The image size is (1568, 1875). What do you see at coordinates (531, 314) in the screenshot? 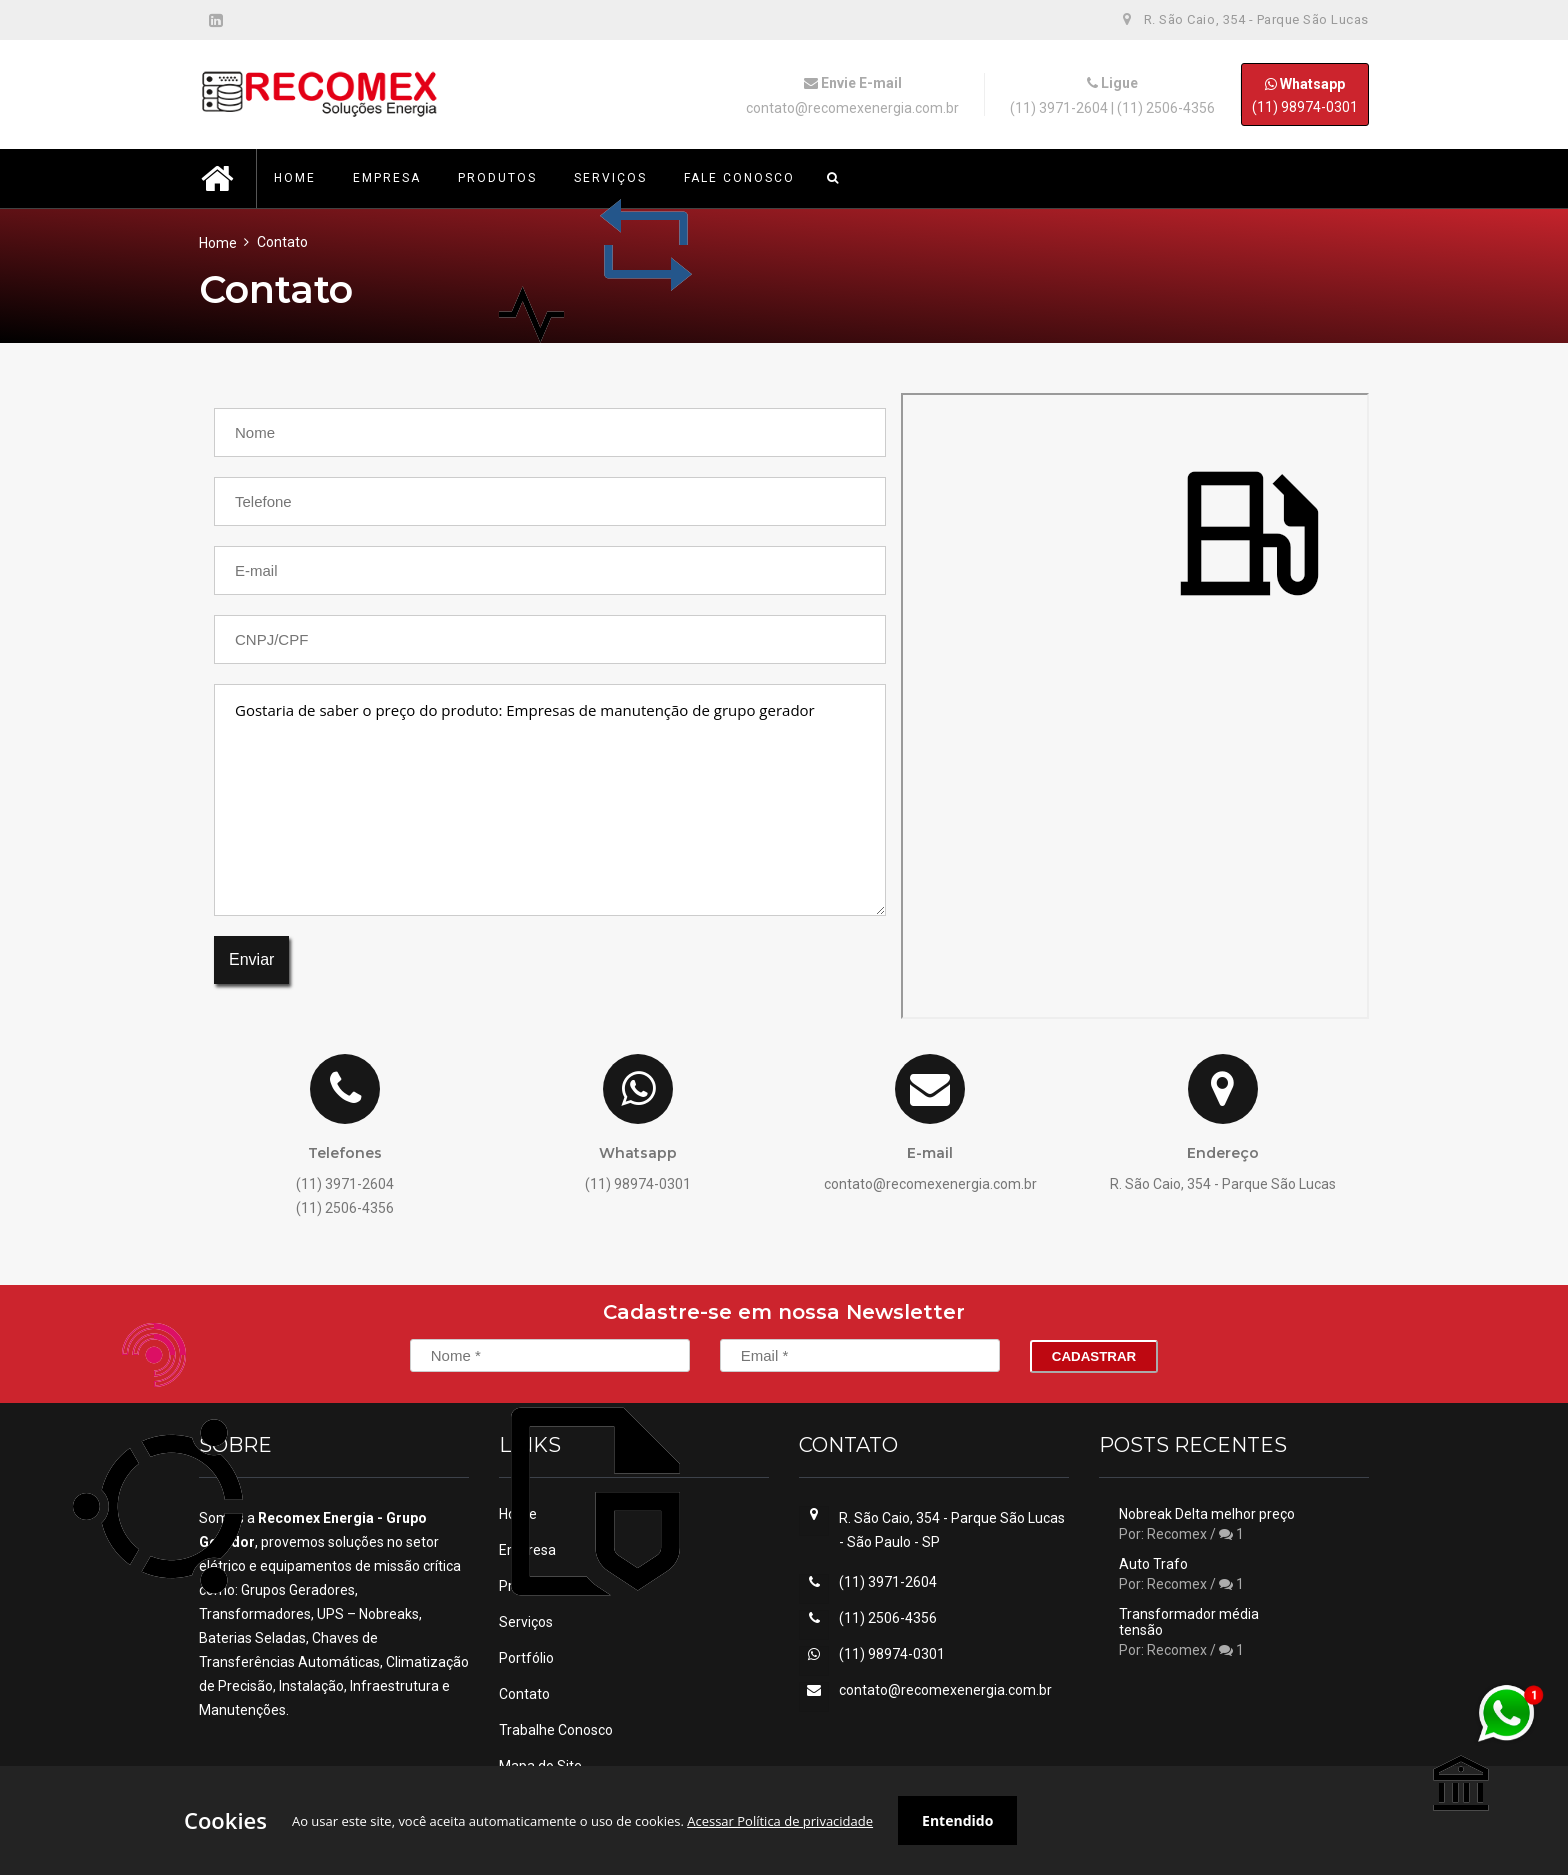
I see `view health or heart rate data` at bounding box center [531, 314].